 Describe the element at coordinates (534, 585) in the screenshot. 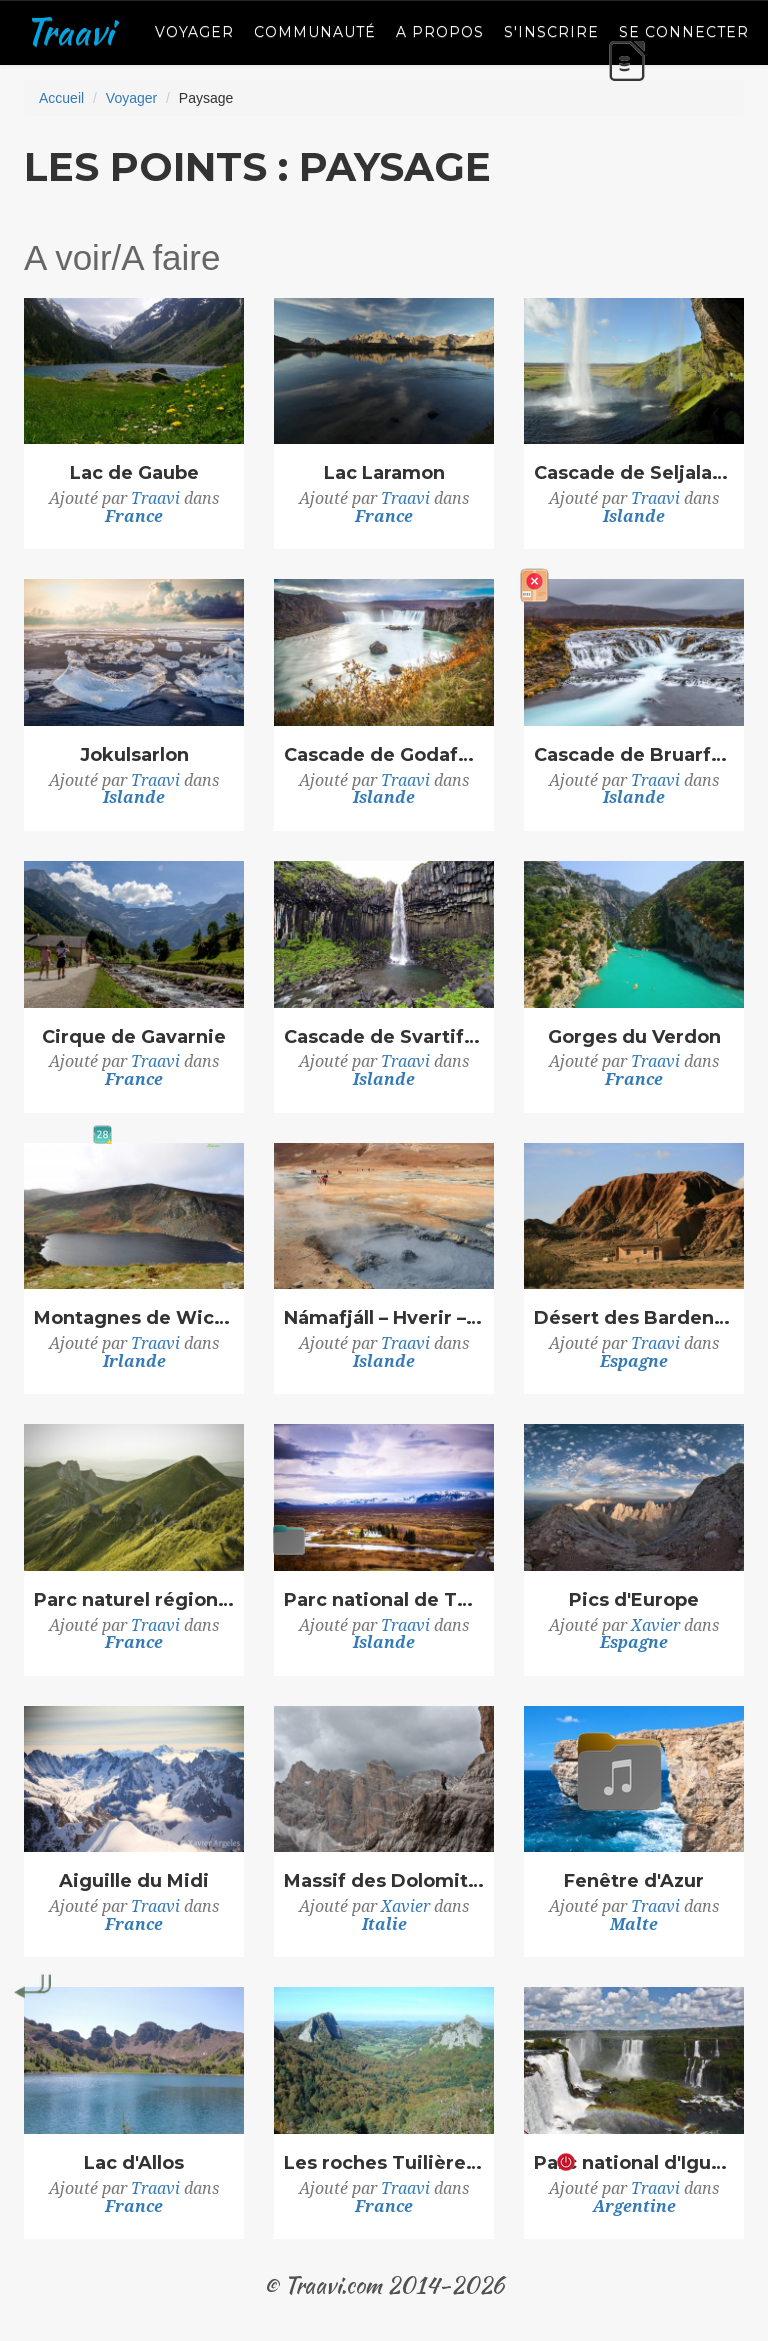

I see `indicates a package removal or uninstallation in progress` at that location.